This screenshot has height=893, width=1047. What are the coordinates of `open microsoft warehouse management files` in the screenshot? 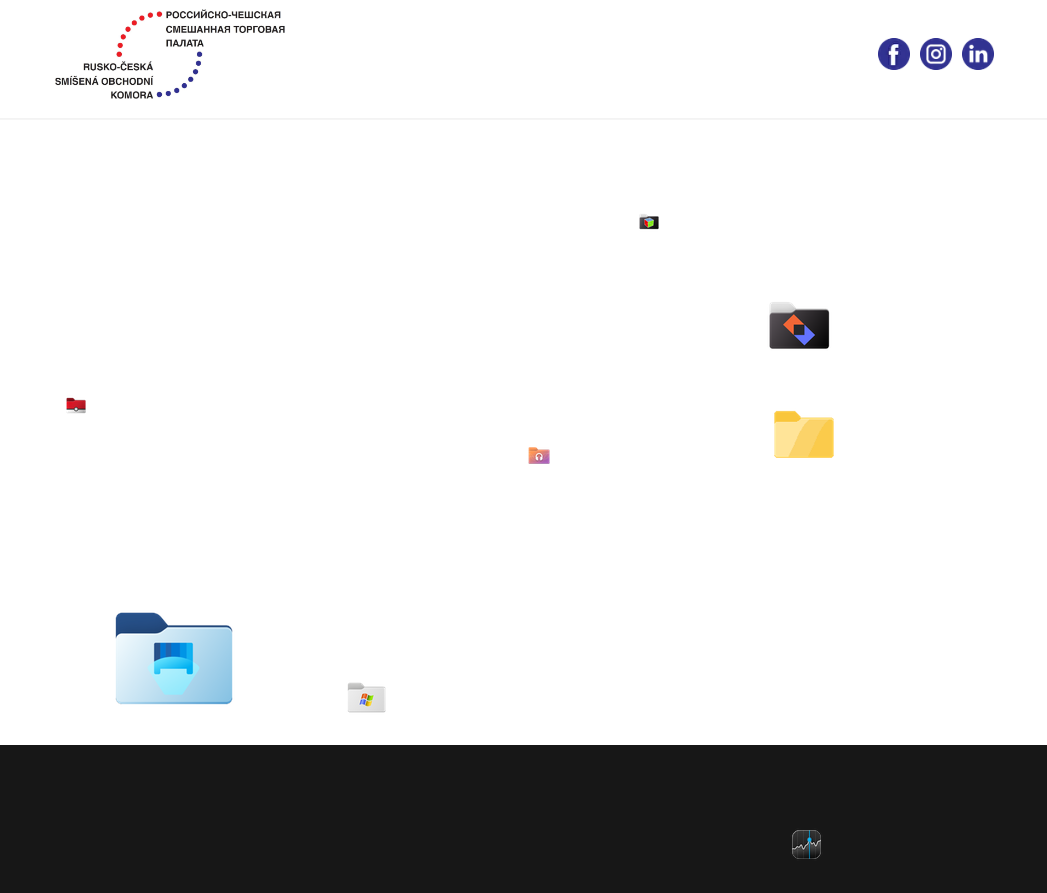 It's located at (173, 661).